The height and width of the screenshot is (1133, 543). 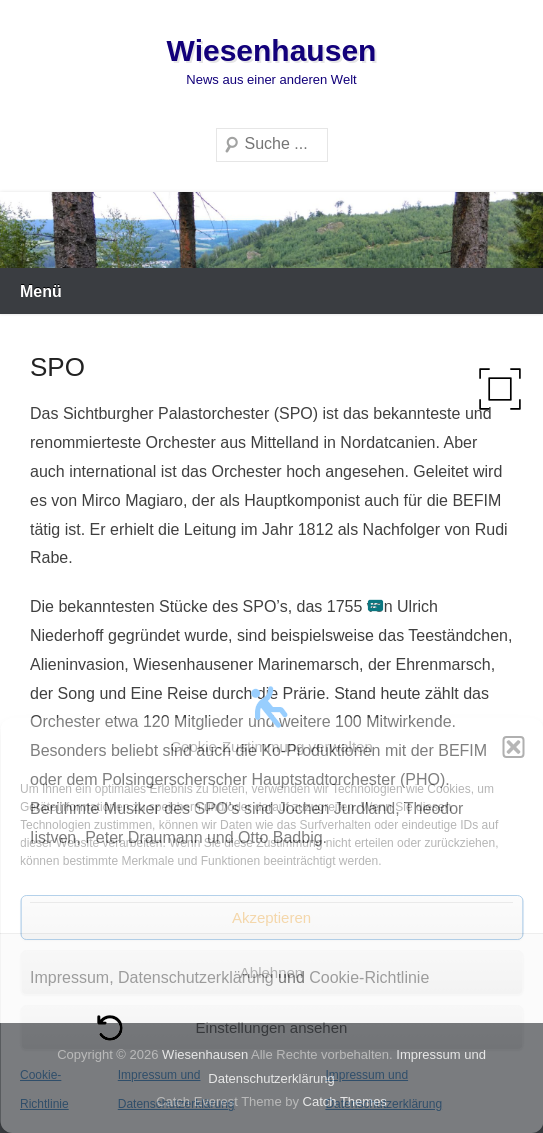 What do you see at coordinates (268, 707) in the screenshot?
I see `indicates a slip or fall hazard warning` at bounding box center [268, 707].